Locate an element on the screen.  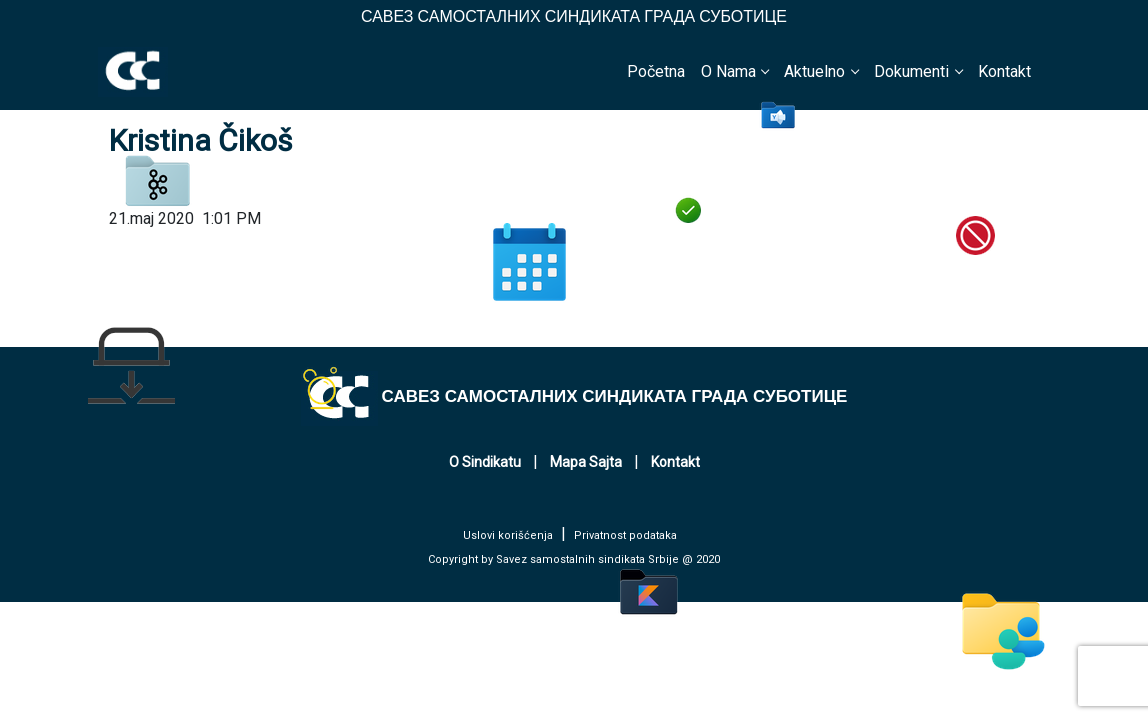
indicates a successfully completed action is located at coordinates (674, 196).